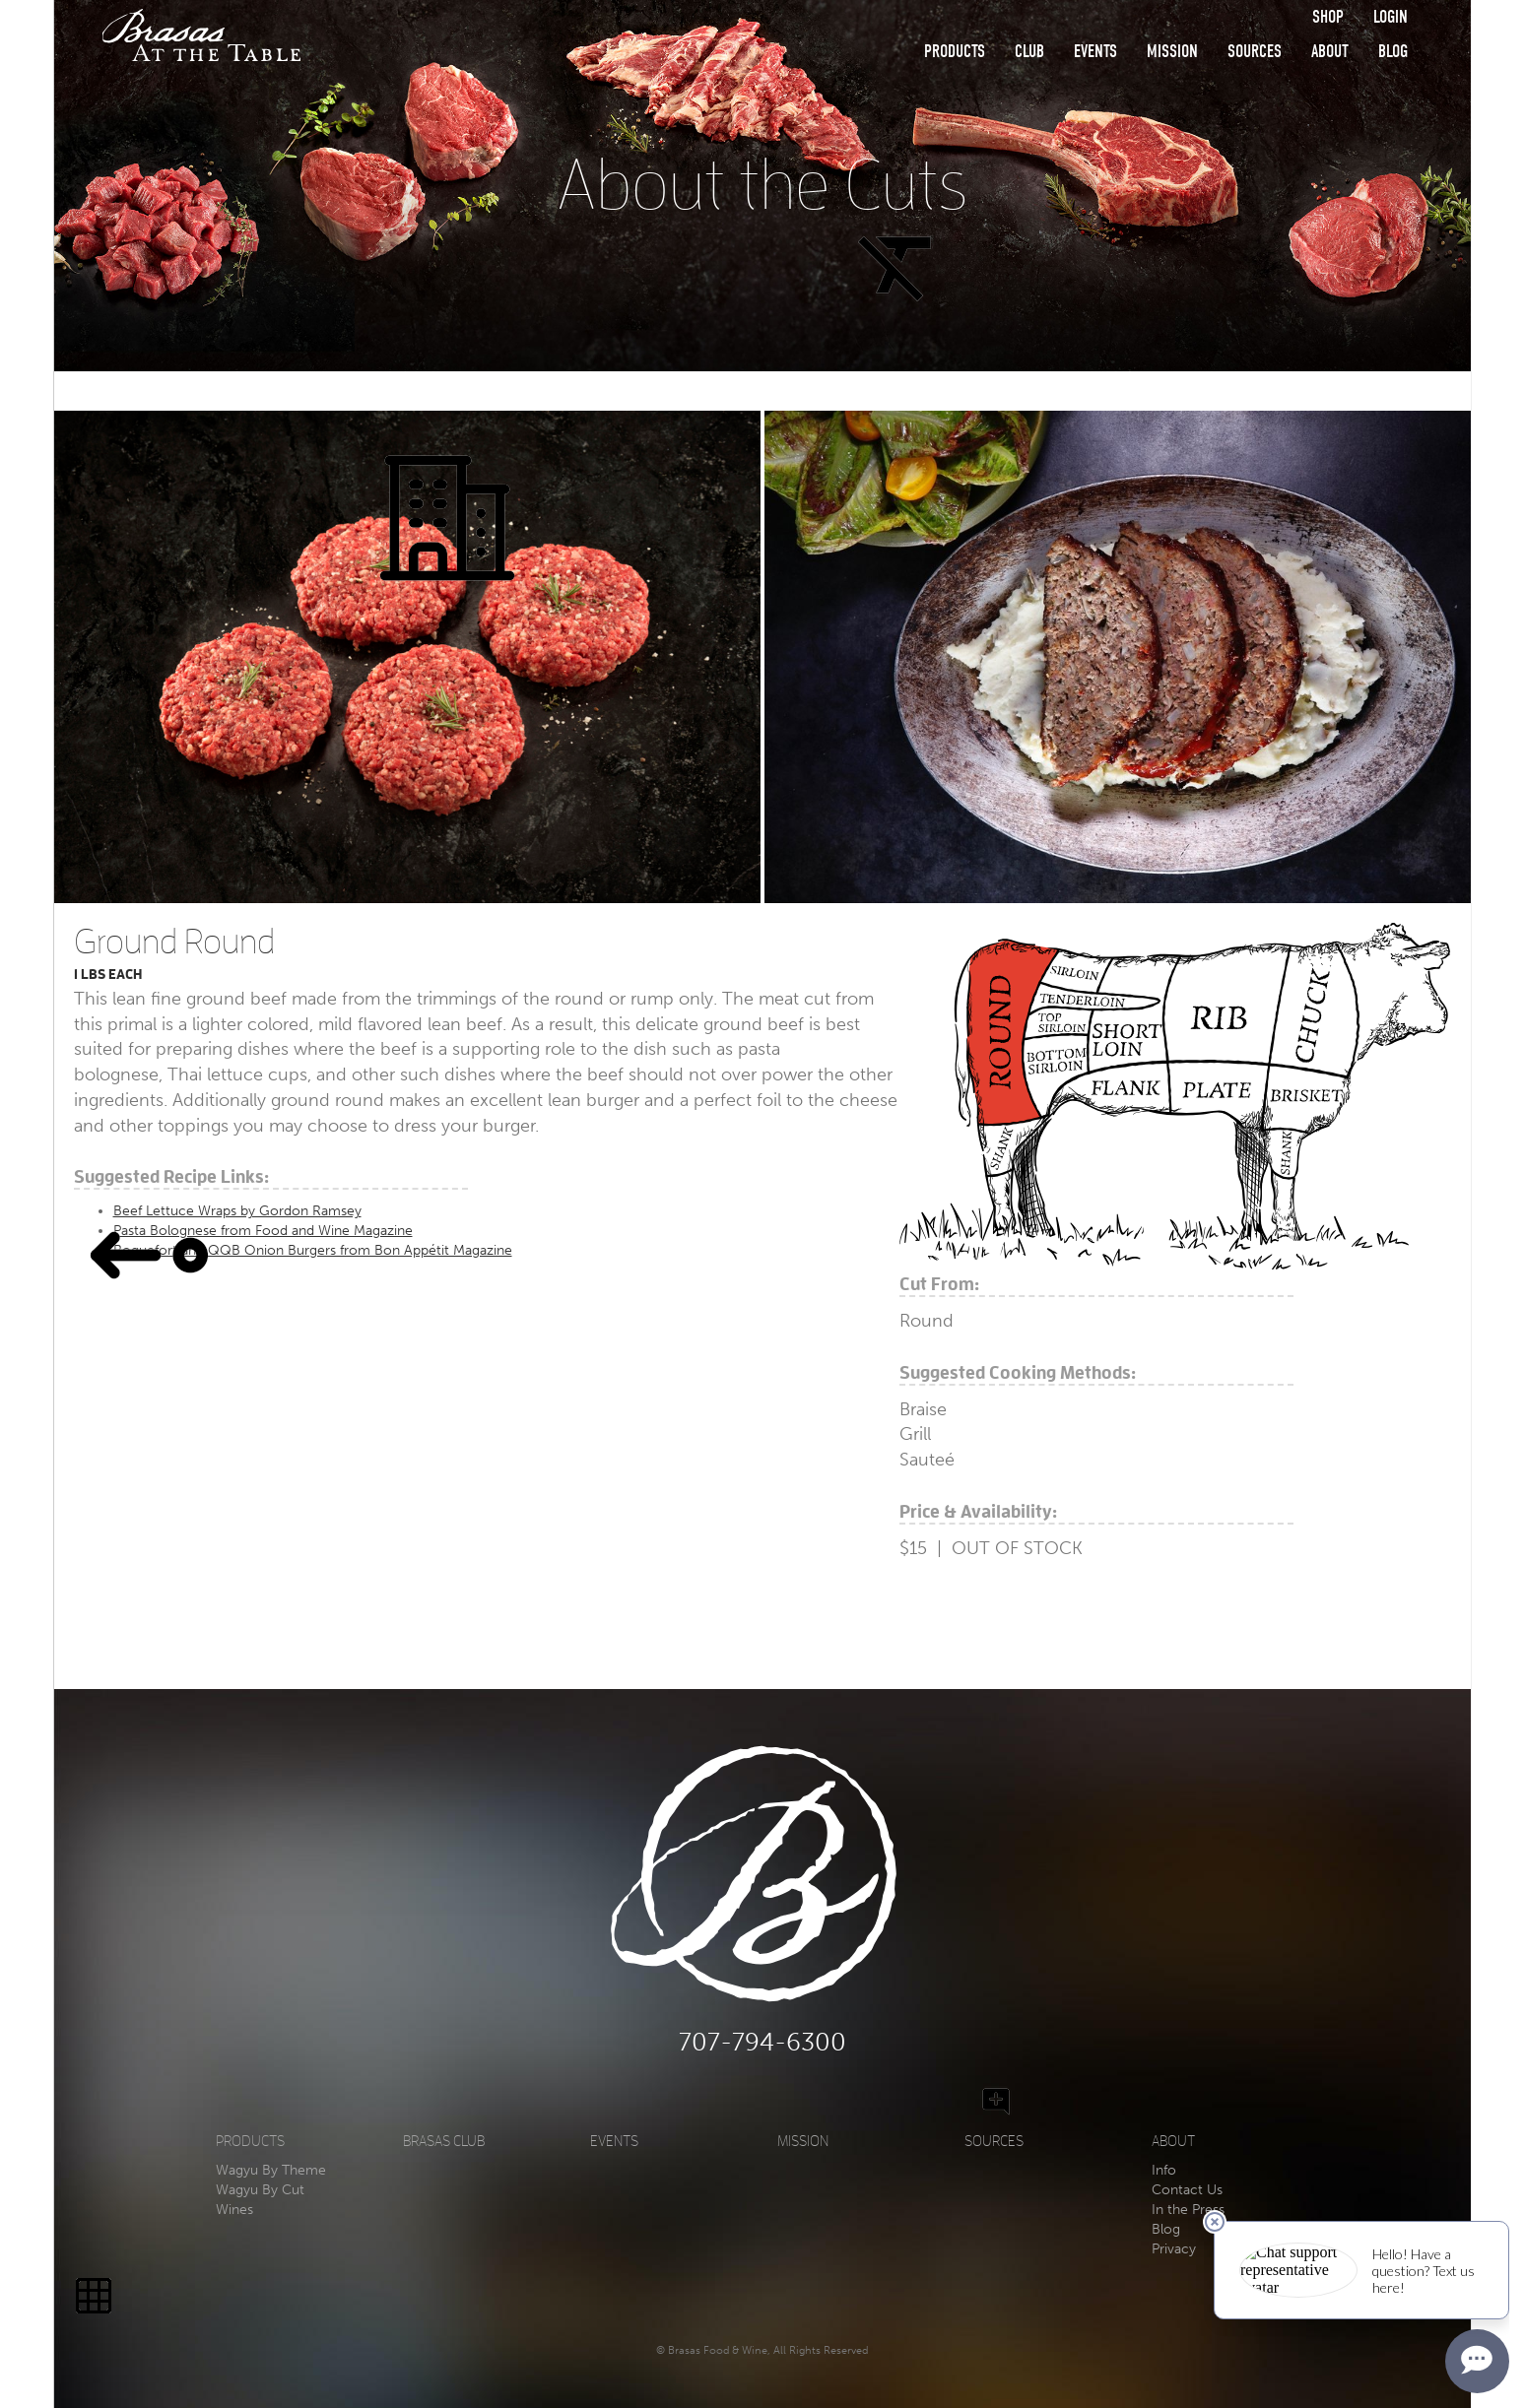 This screenshot has width=1524, height=2408. I want to click on add a new comment, so click(996, 2102).